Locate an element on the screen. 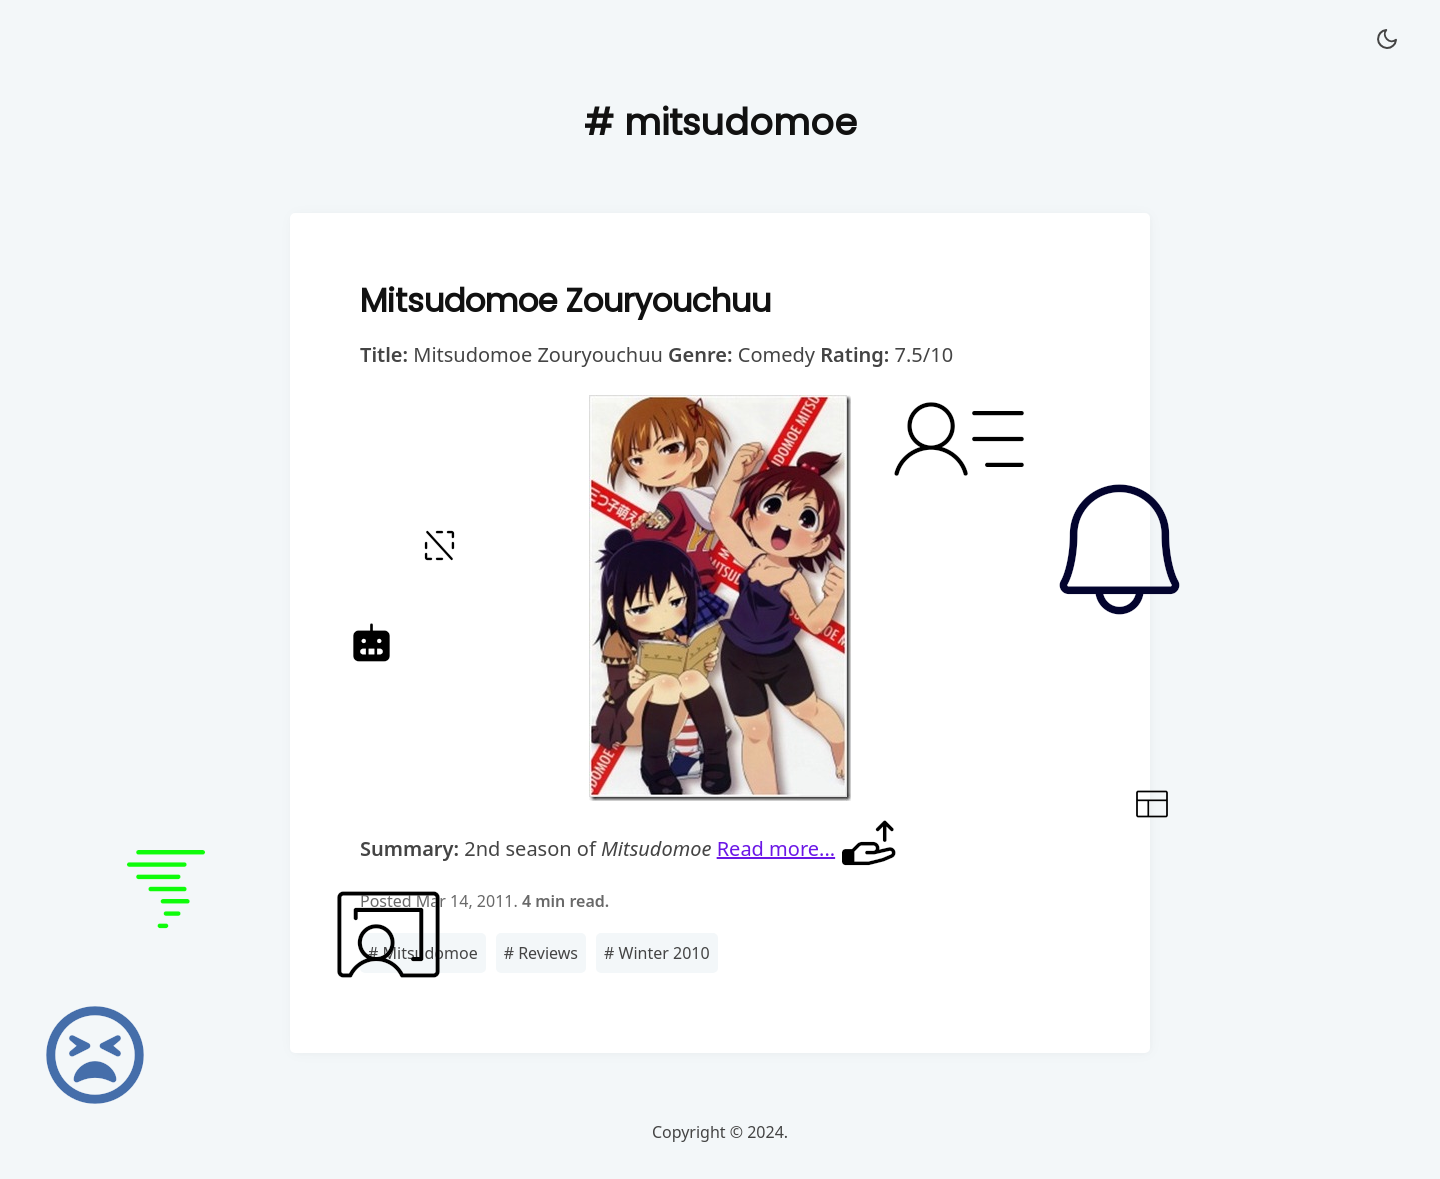  view user list or directory is located at coordinates (957, 439).